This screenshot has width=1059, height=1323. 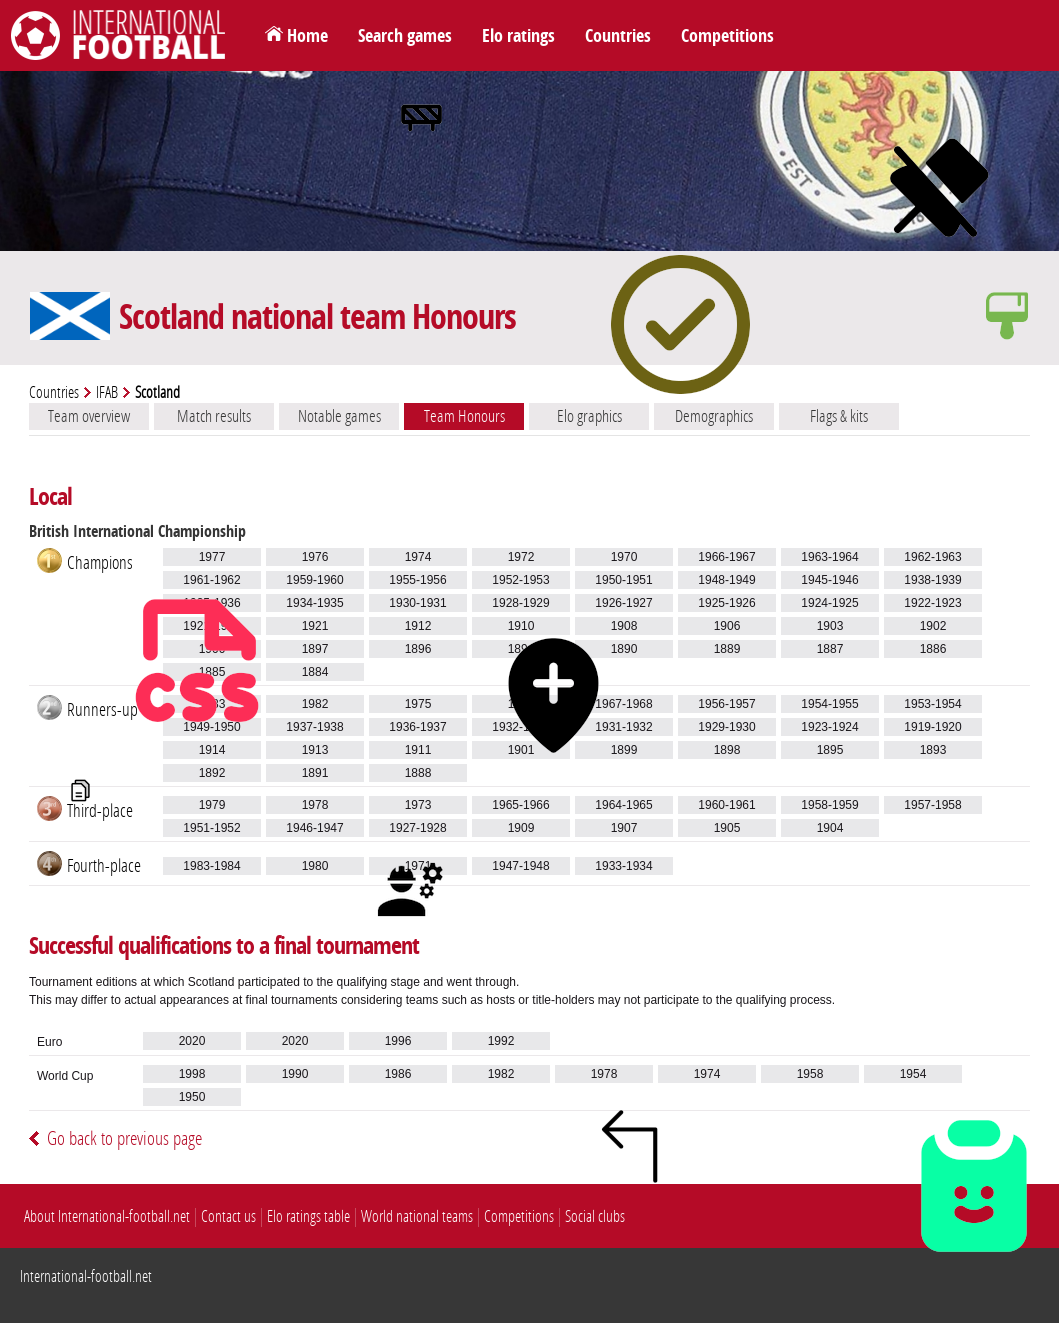 I want to click on add a new location pin, so click(x=553, y=695).